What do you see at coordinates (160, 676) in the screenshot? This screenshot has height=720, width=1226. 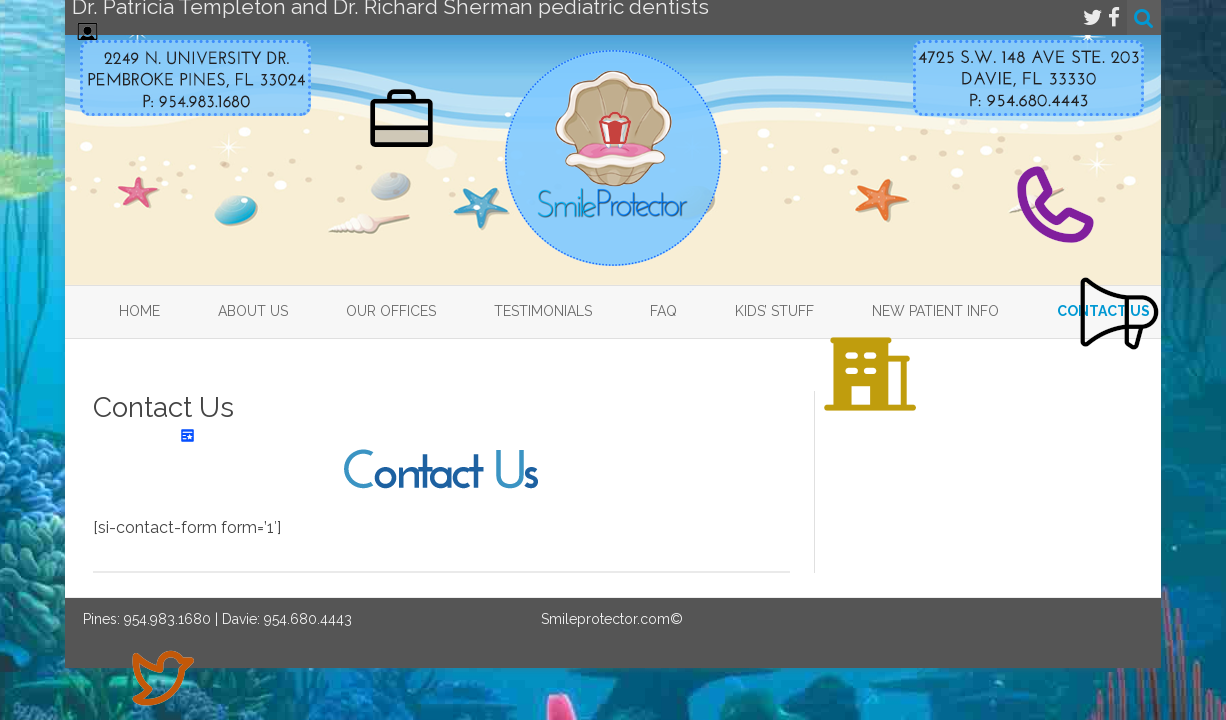 I see `share to twitter` at bounding box center [160, 676].